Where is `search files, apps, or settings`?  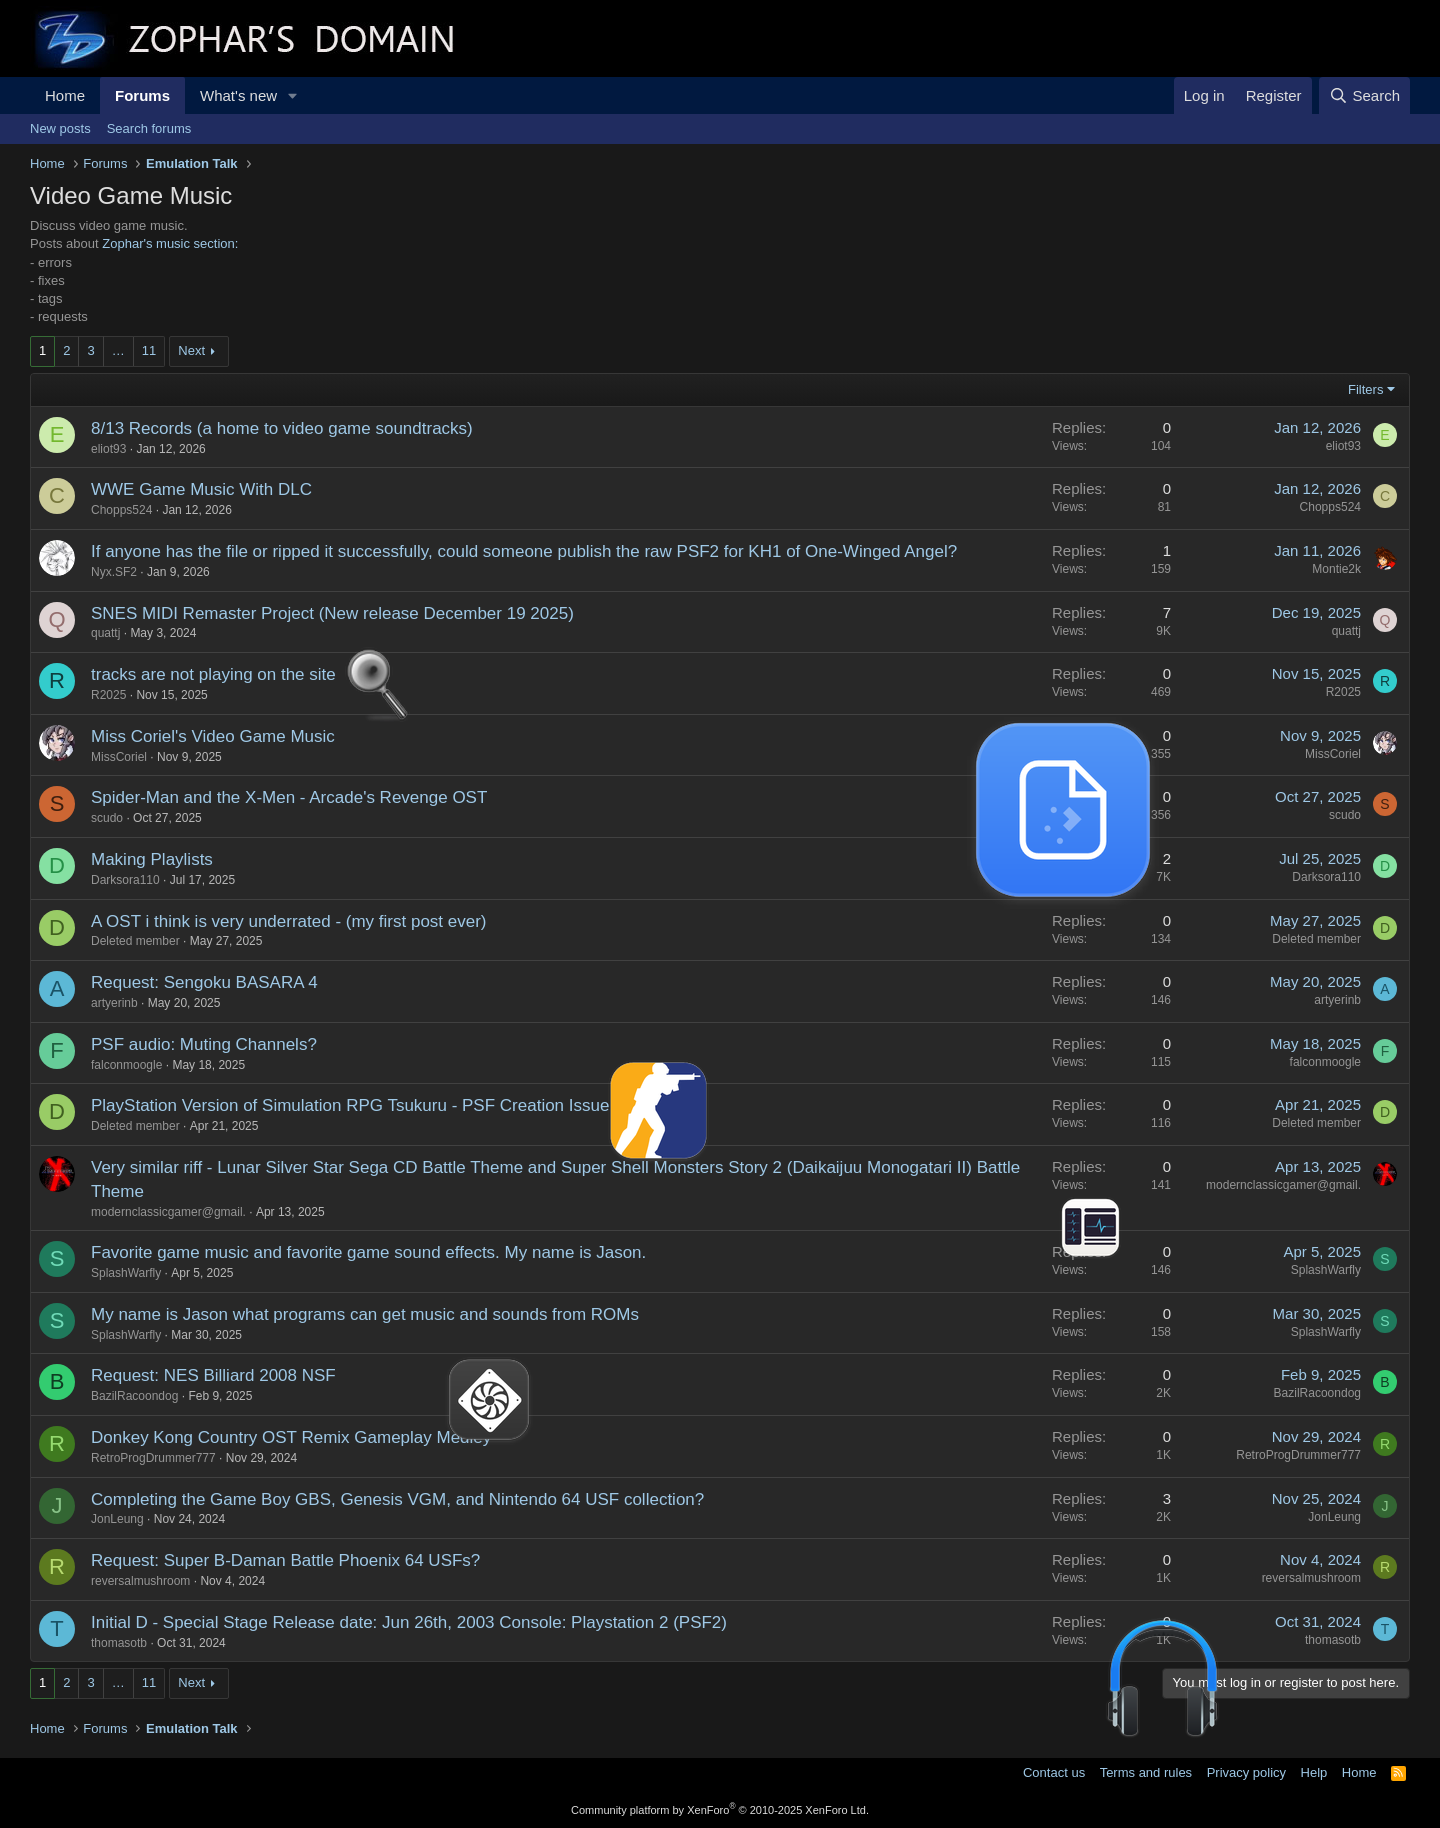 search files, apps, or settings is located at coordinates (377, 684).